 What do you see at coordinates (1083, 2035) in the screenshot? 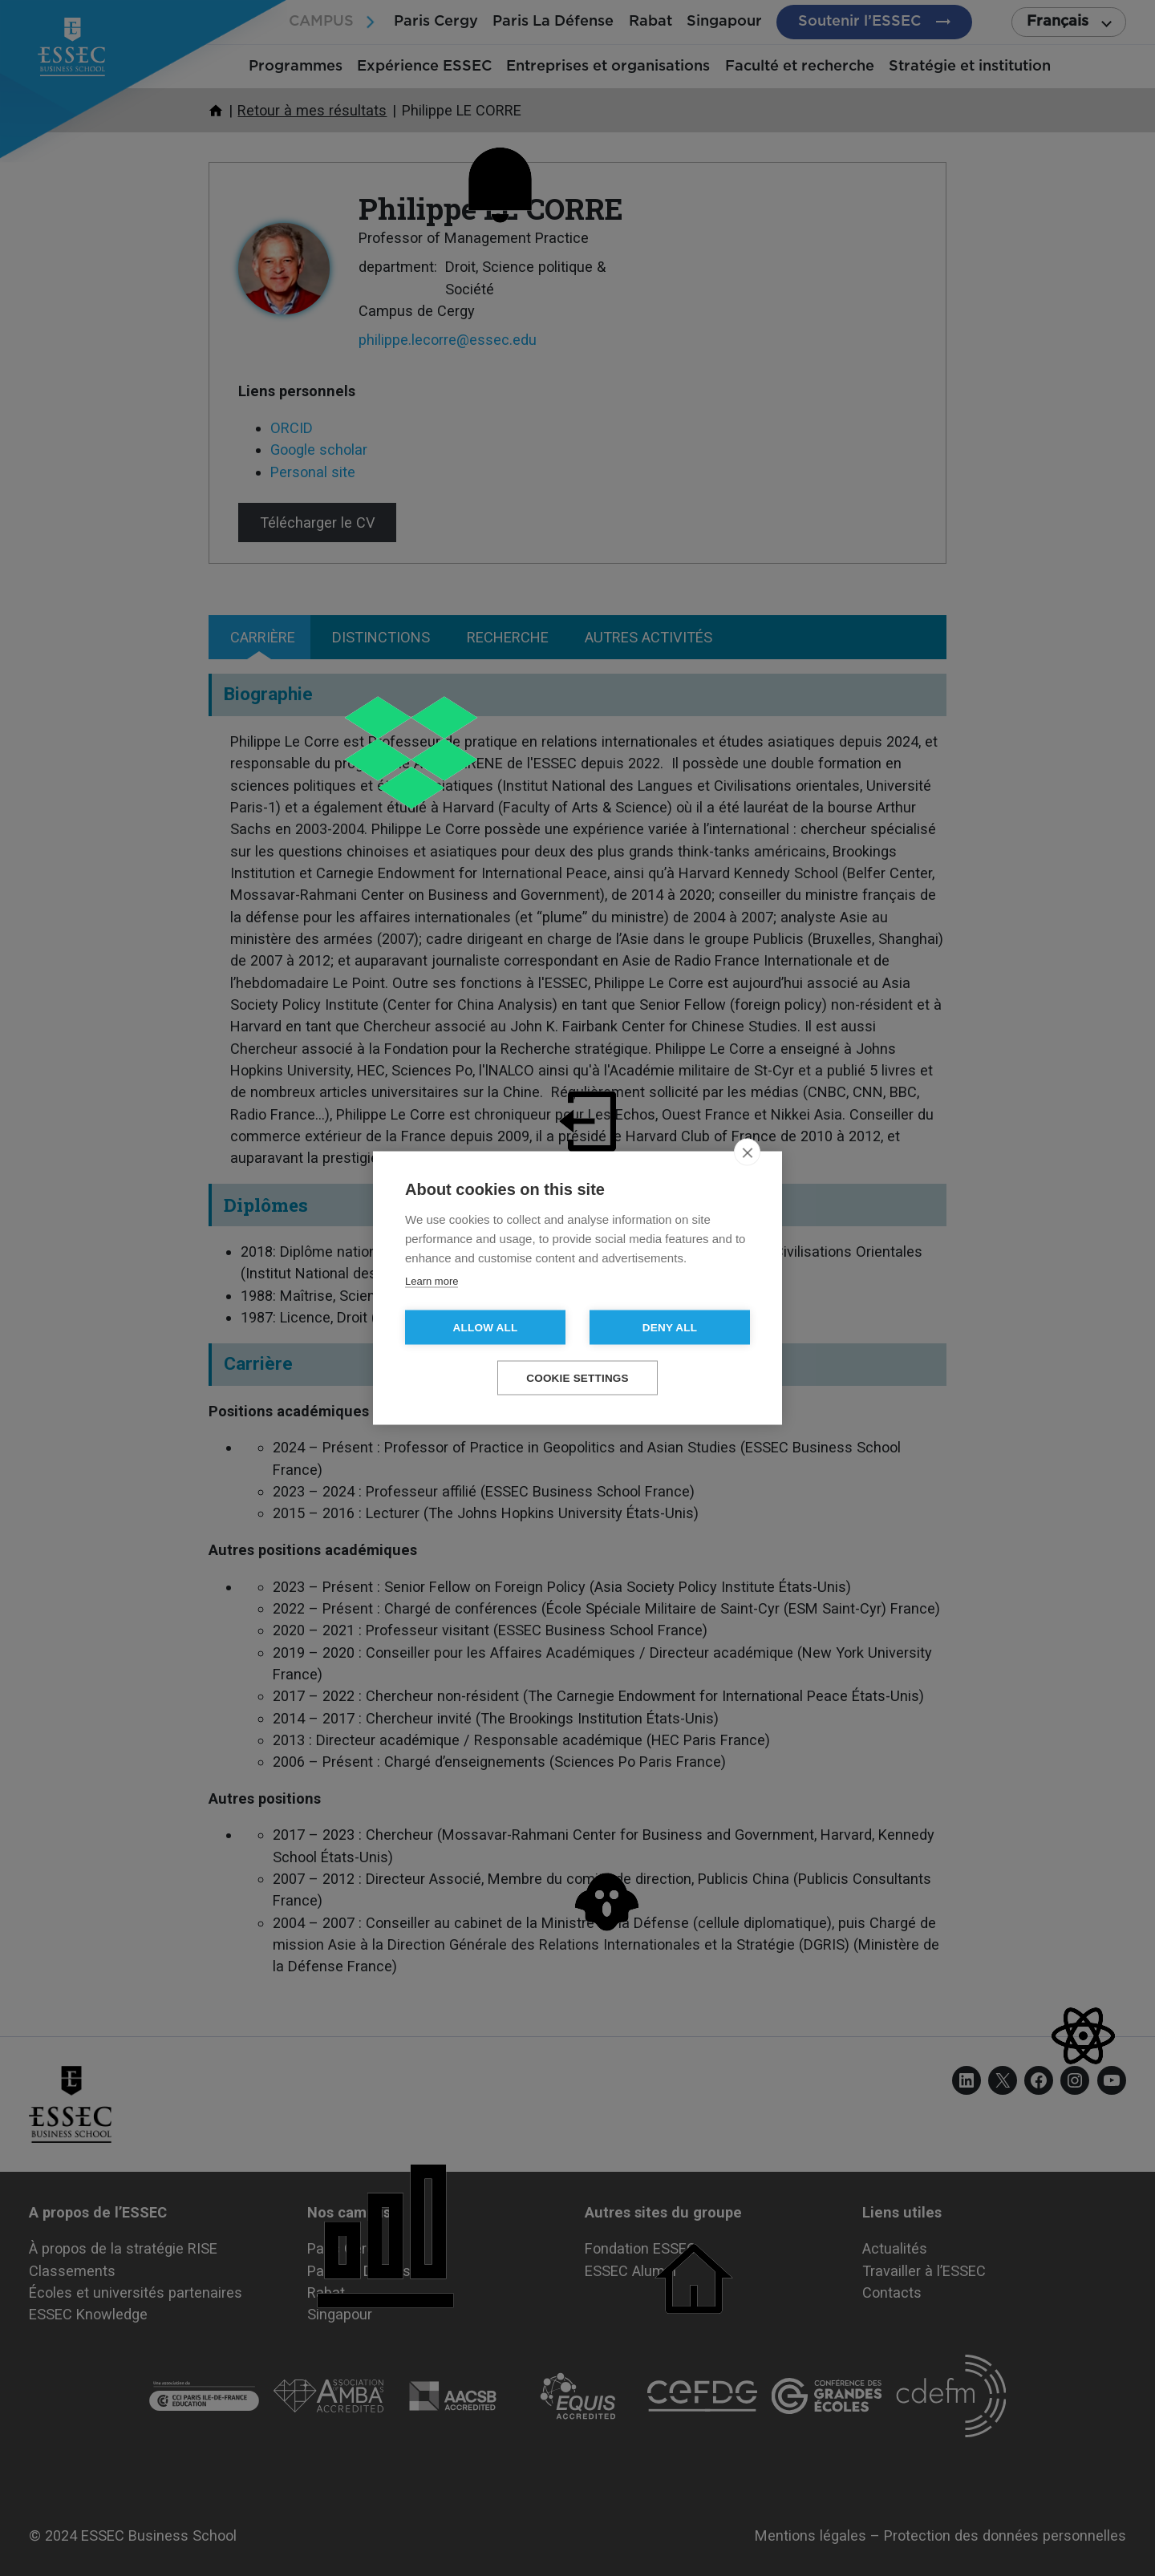
I see `react.js framework logo` at bounding box center [1083, 2035].